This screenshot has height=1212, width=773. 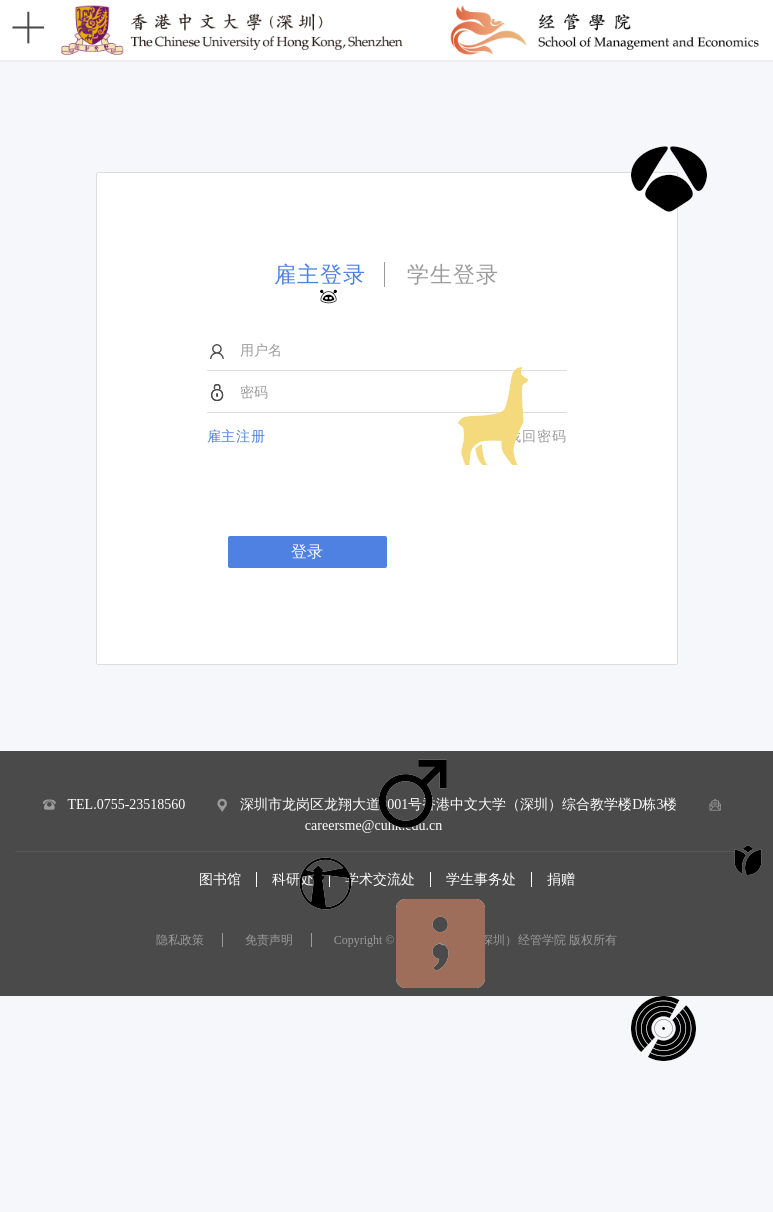 I want to click on access nature or garden-related features, so click(x=748, y=860).